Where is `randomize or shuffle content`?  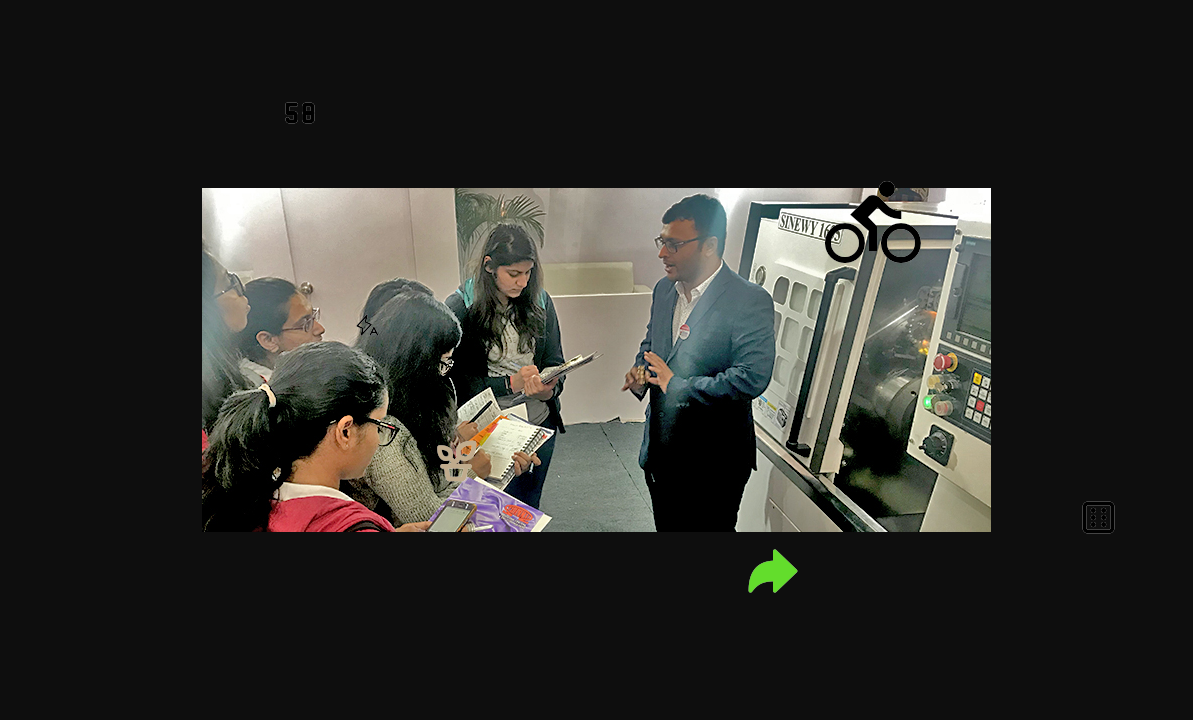
randomize or shuffle content is located at coordinates (1098, 517).